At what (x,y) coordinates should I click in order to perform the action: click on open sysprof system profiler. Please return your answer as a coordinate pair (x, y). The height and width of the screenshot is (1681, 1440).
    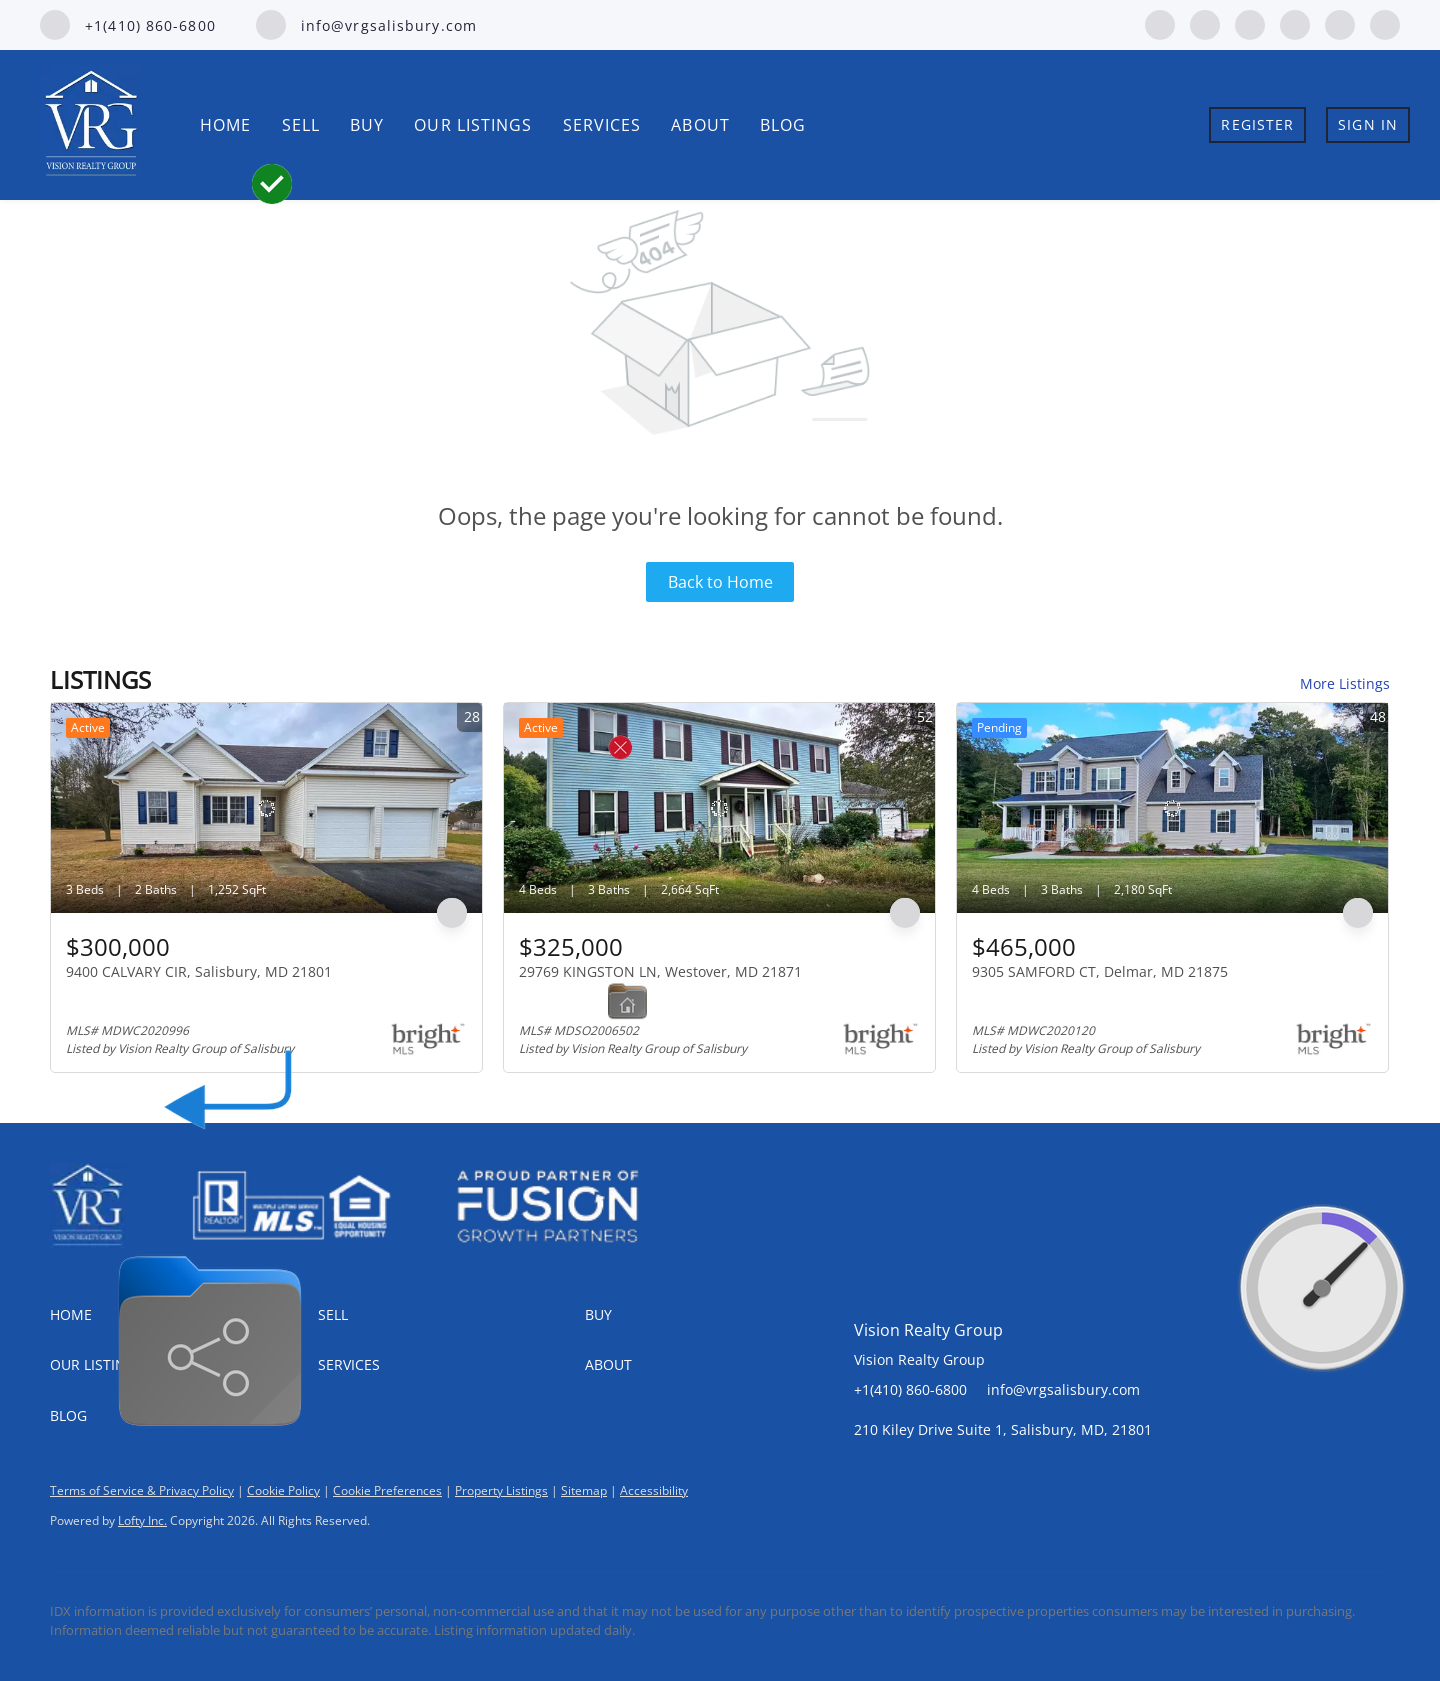
    Looking at the image, I should click on (1322, 1288).